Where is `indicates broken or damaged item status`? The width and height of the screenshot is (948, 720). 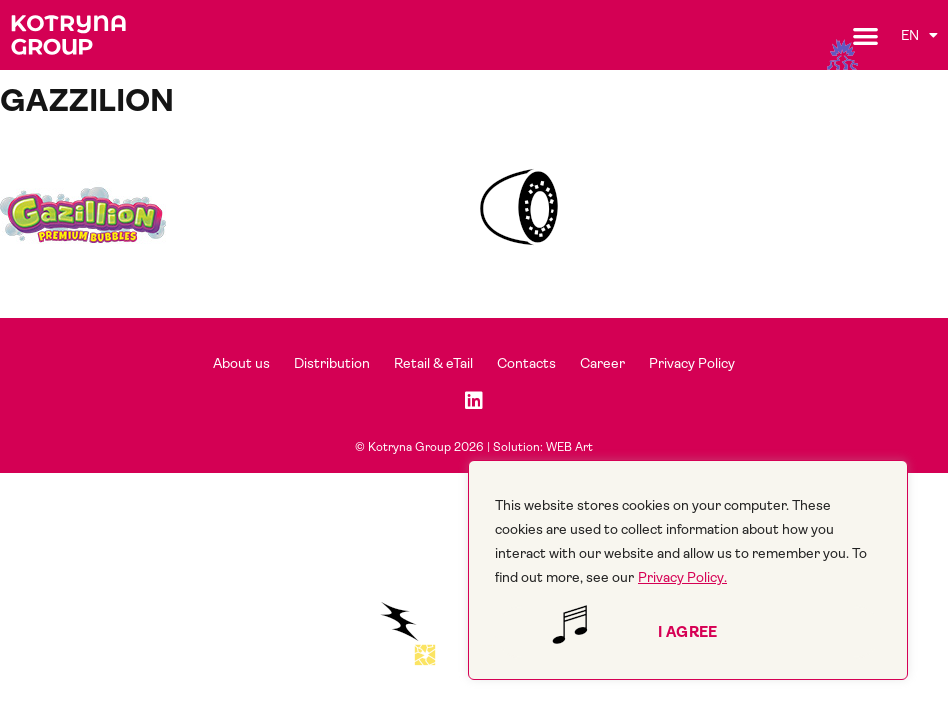 indicates broken or damaged item status is located at coordinates (425, 655).